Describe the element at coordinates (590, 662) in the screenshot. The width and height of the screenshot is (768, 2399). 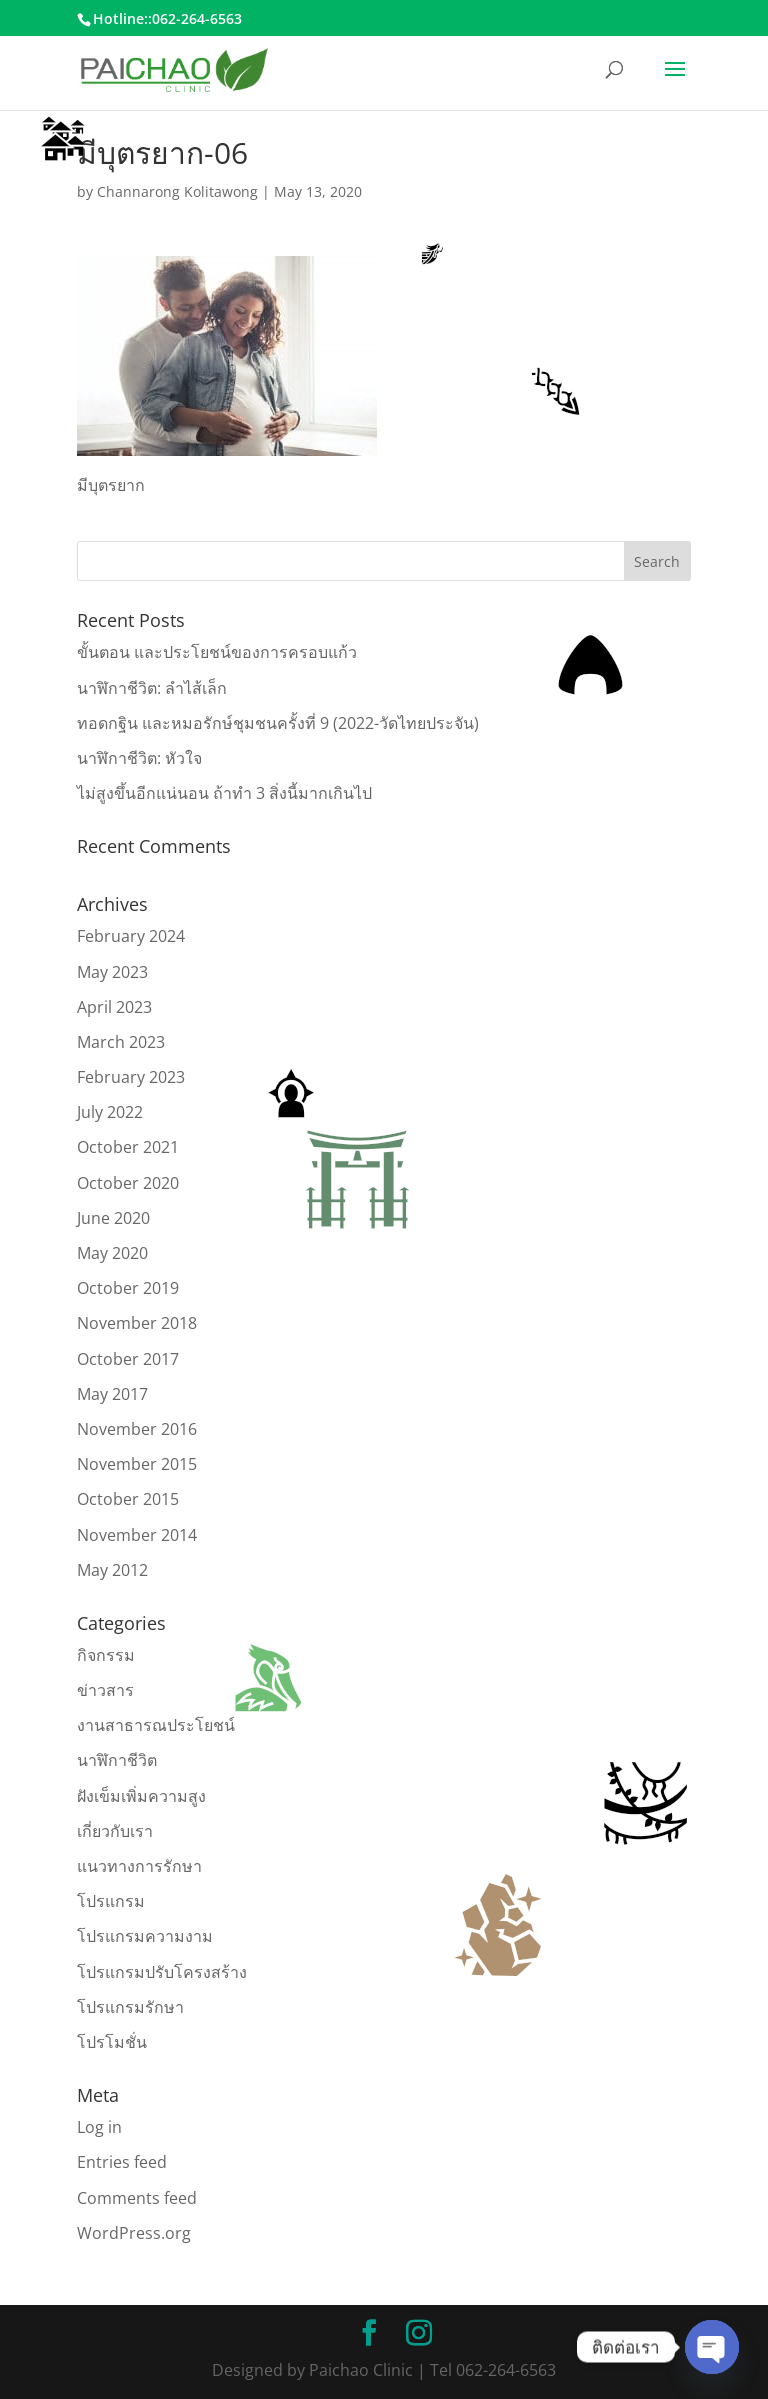
I see `onigiri or rice ball food item` at that location.